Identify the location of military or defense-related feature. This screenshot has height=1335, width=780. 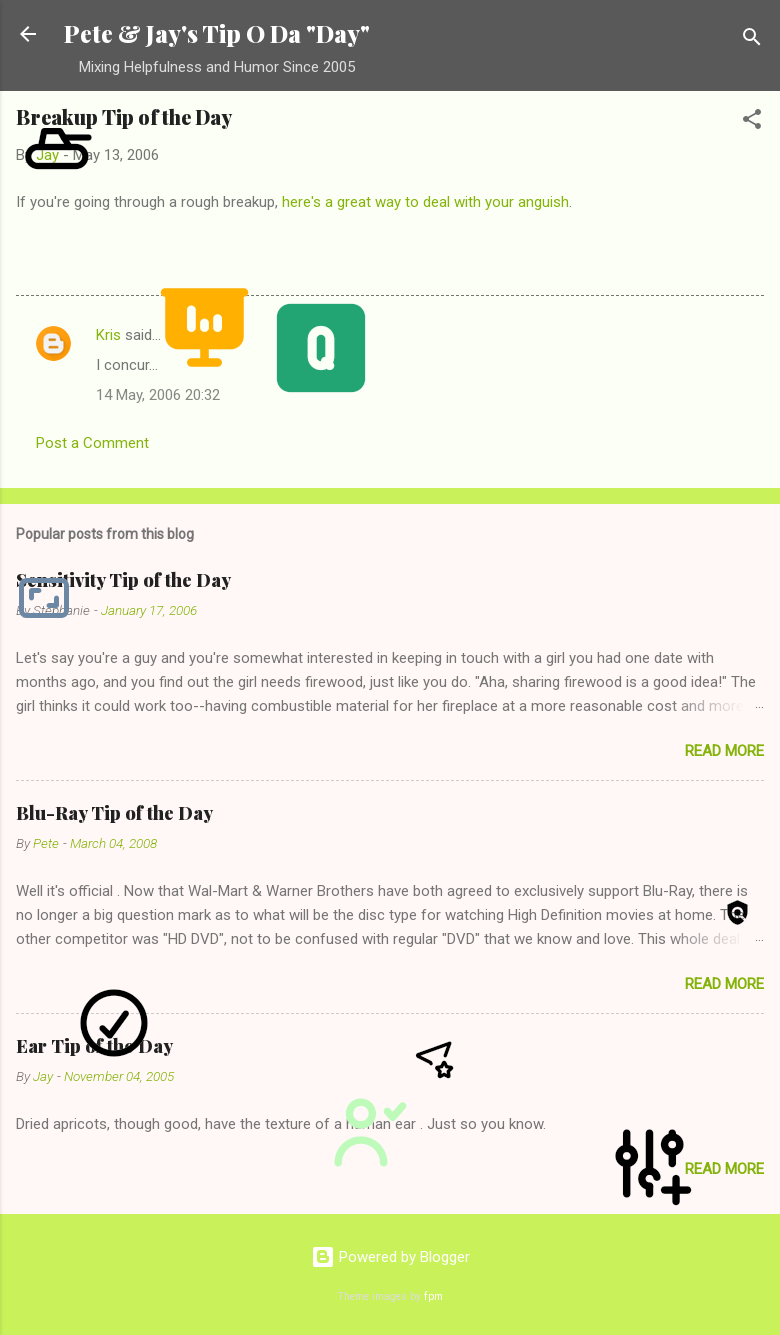
(60, 147).